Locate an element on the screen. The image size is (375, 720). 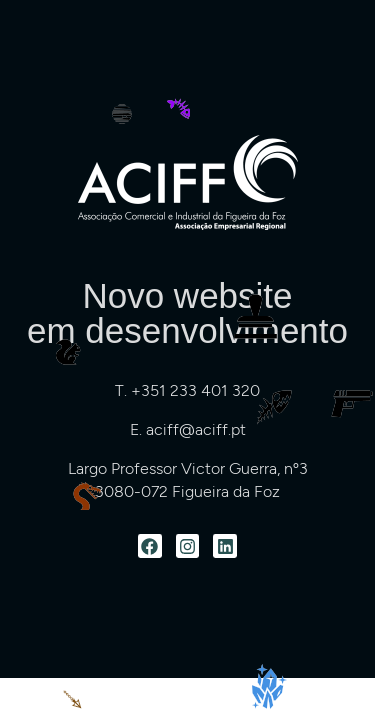
wildlife or nature-themed game element is located at coordinates (68, 352).